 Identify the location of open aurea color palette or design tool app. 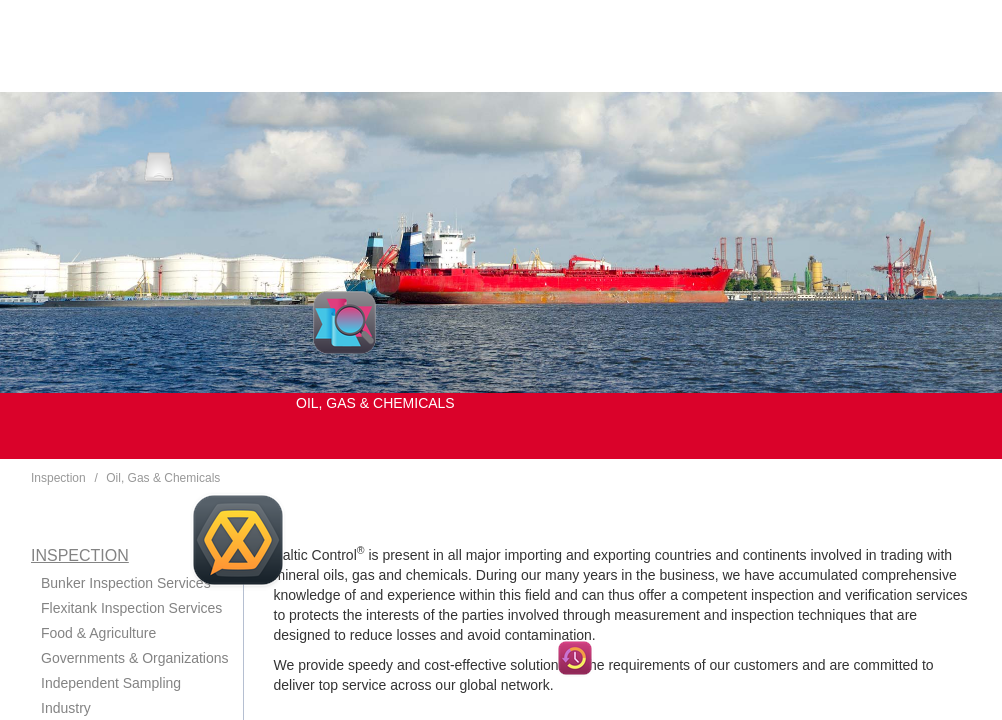
(344, 322).